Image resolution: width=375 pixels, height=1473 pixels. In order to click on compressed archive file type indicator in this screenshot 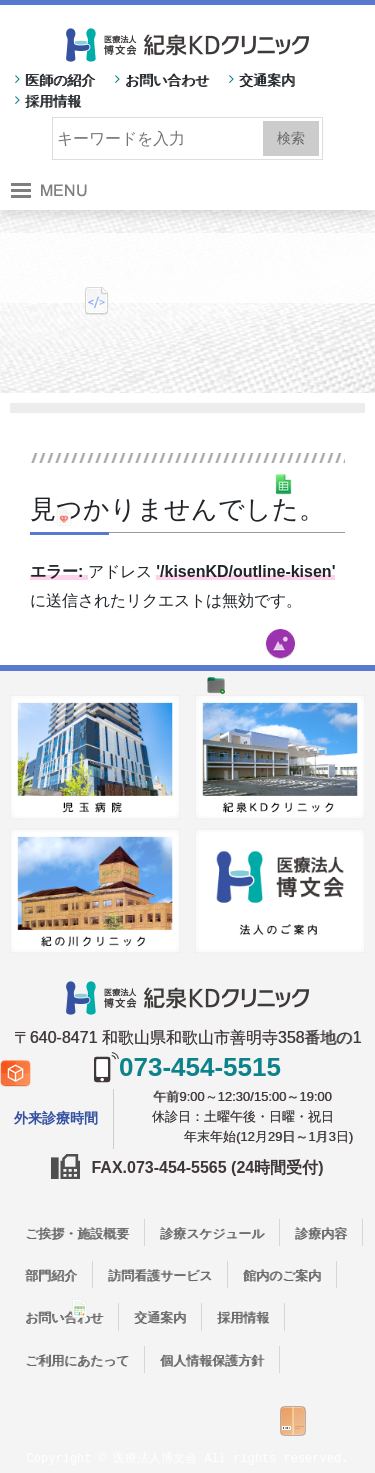, I will do `click(293, 1421)`.